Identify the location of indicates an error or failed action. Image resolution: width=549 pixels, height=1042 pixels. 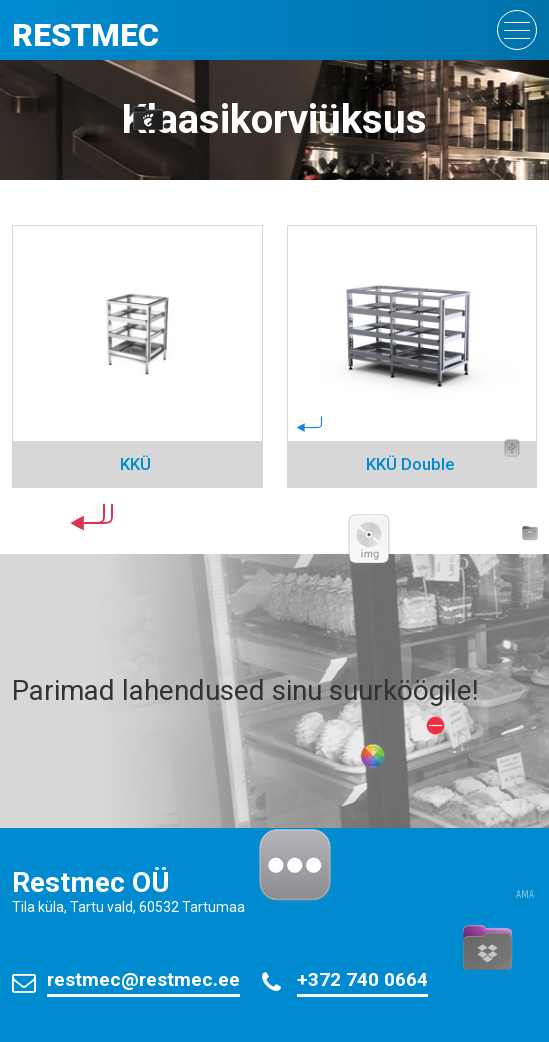
(435, 725).